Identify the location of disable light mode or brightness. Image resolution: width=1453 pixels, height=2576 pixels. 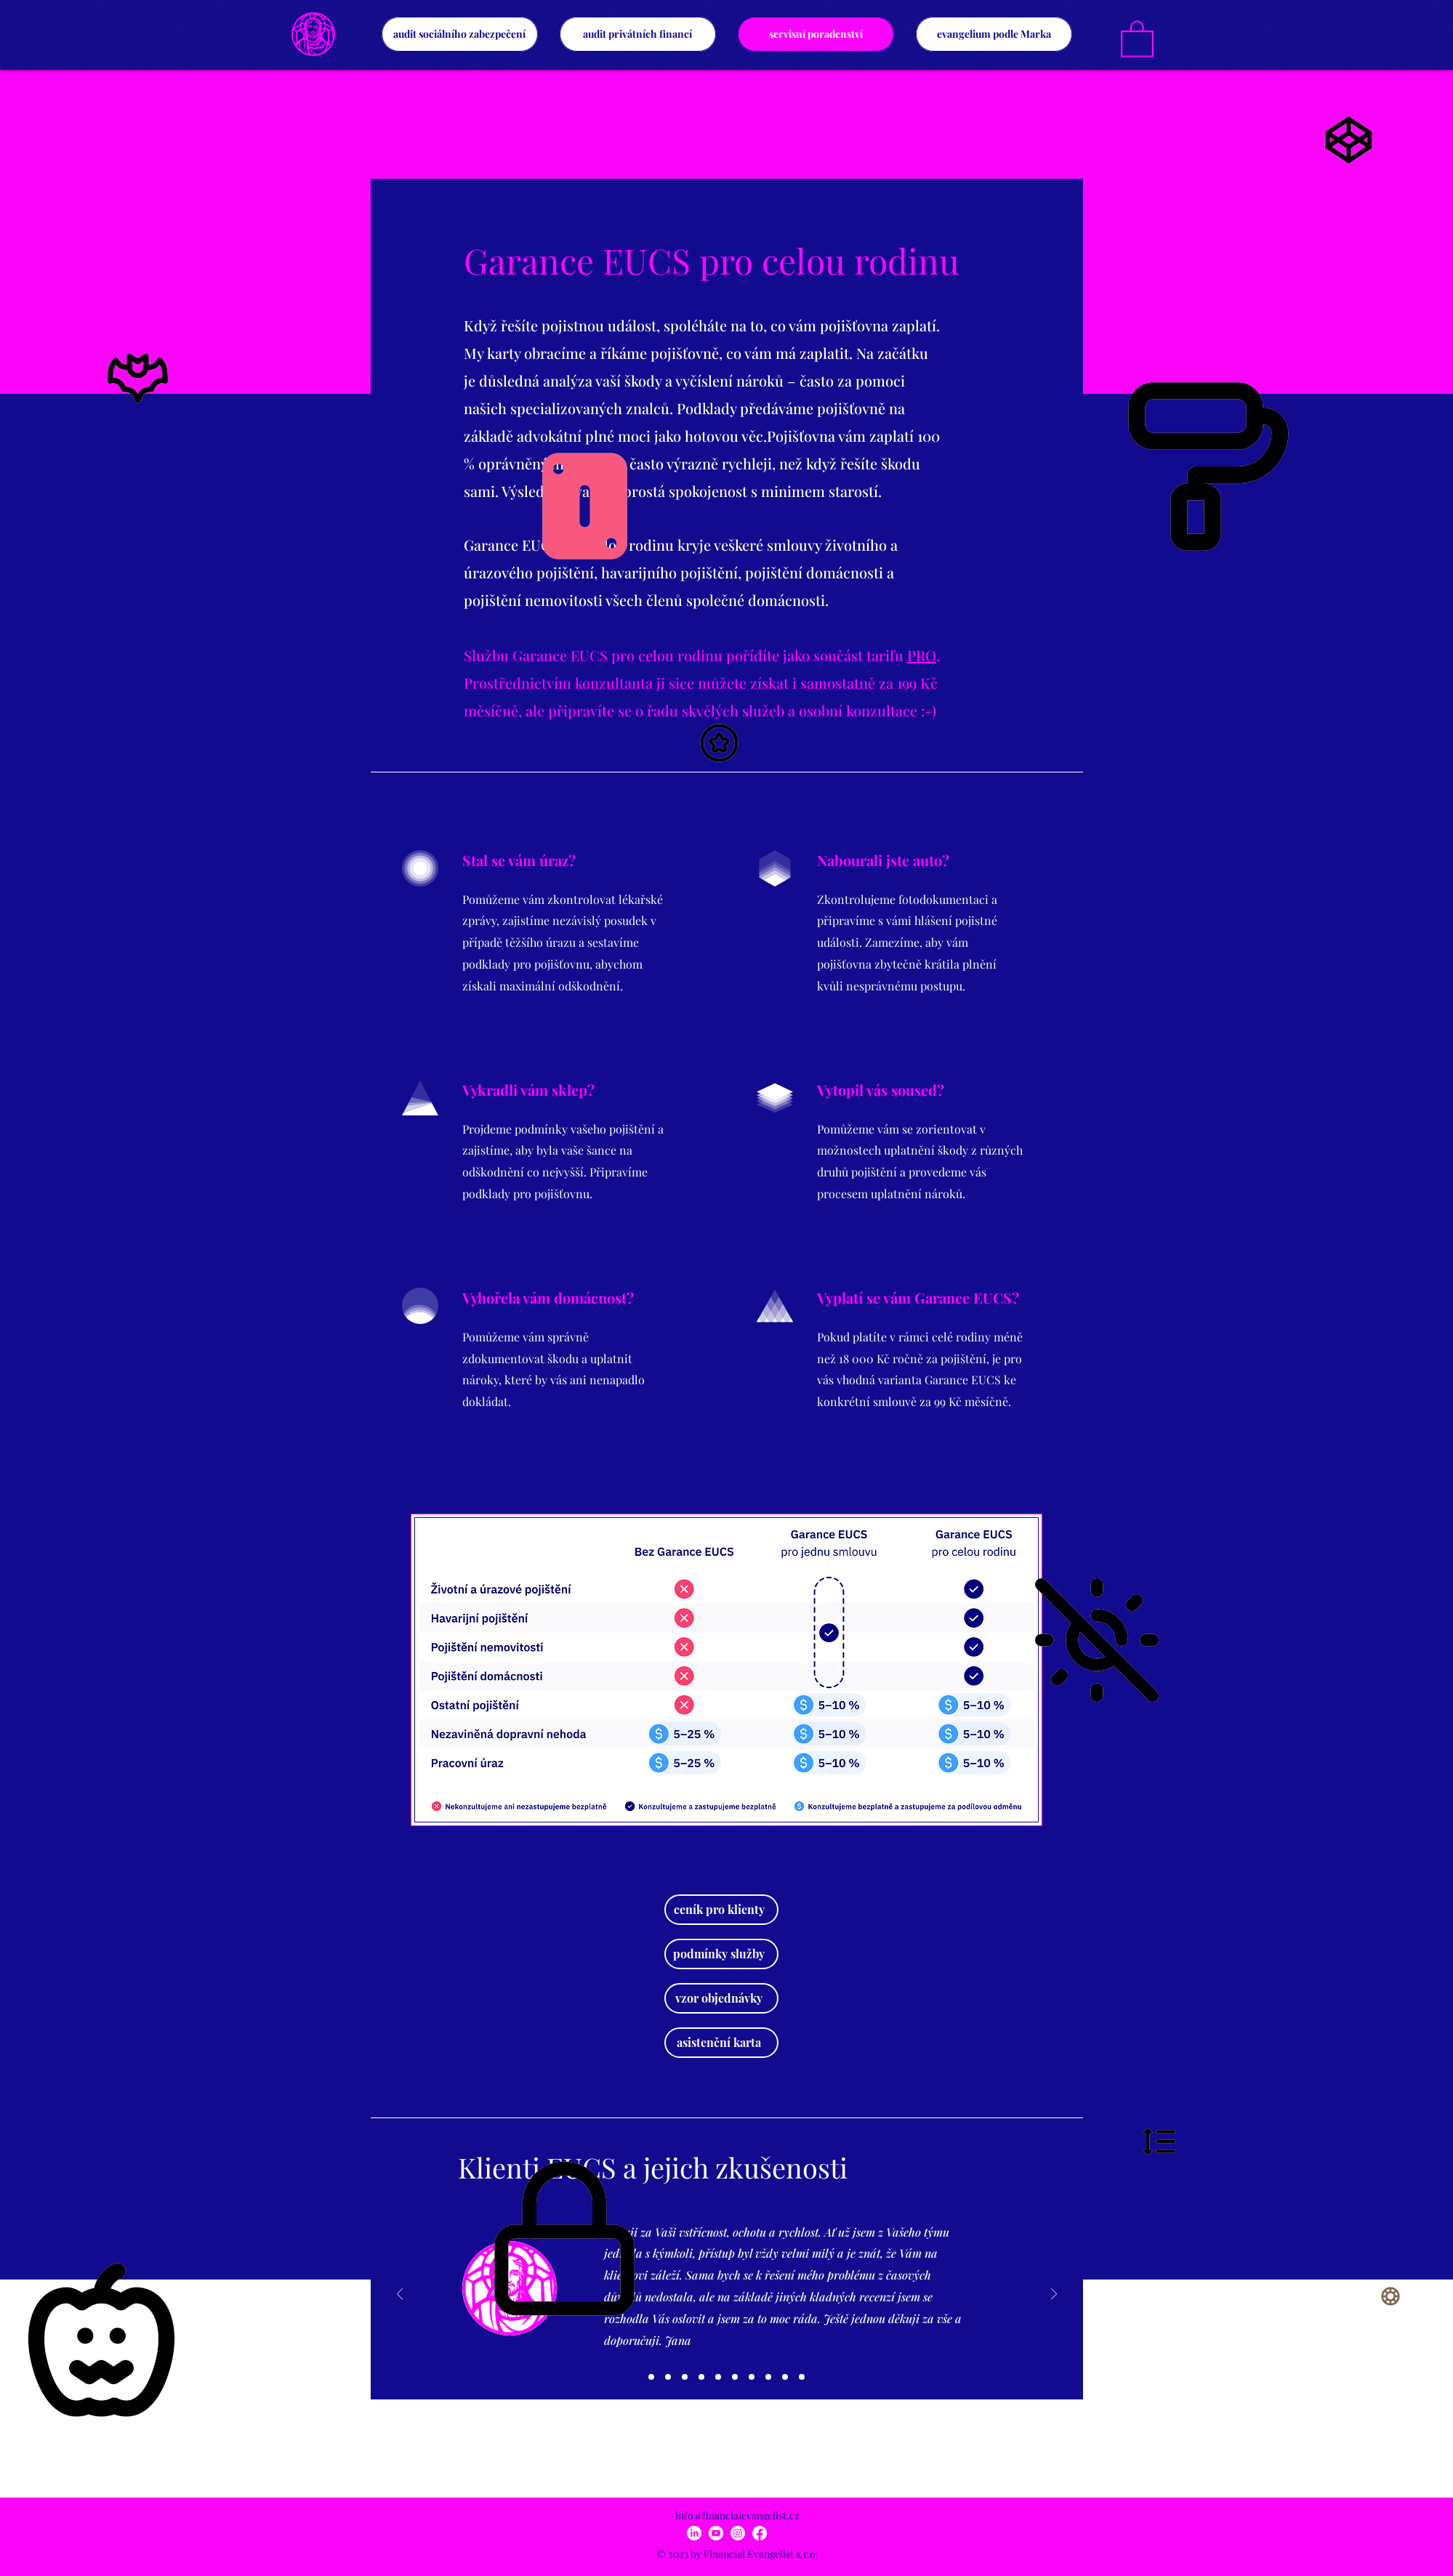
(1097, 1640).